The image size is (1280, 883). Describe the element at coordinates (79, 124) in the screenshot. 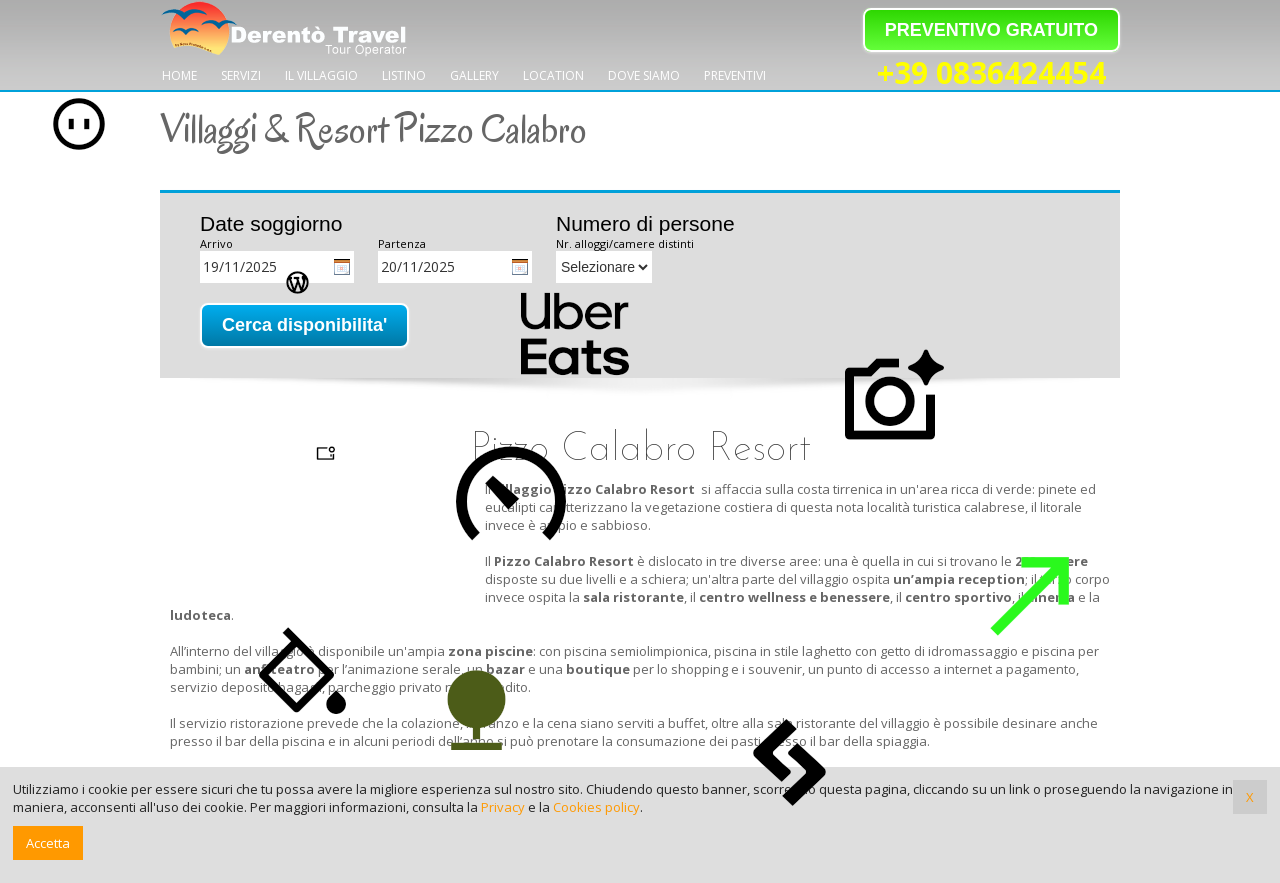

I see `indicates power outlet or electrical socket location` at that location.